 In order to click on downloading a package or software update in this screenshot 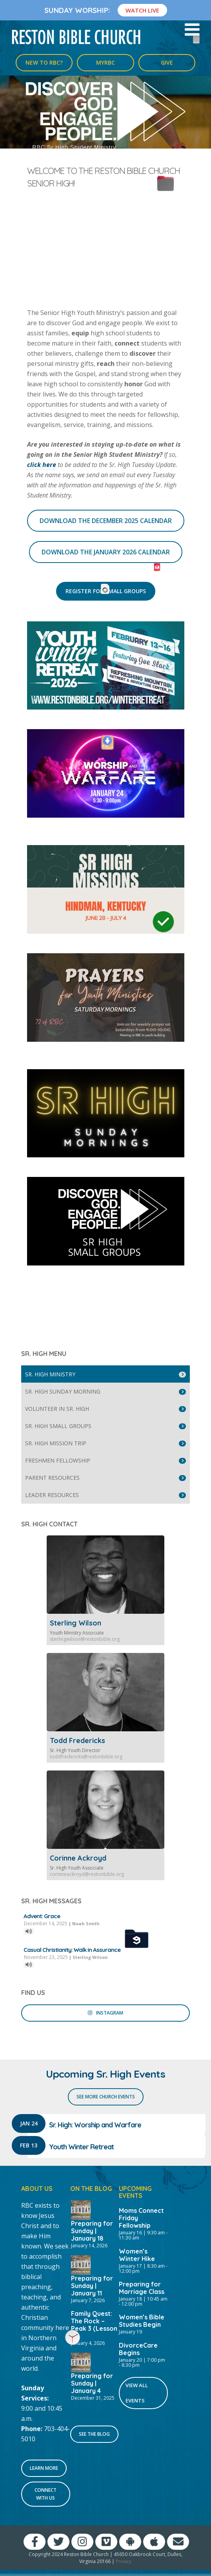, I will do `click(107, 742)`.